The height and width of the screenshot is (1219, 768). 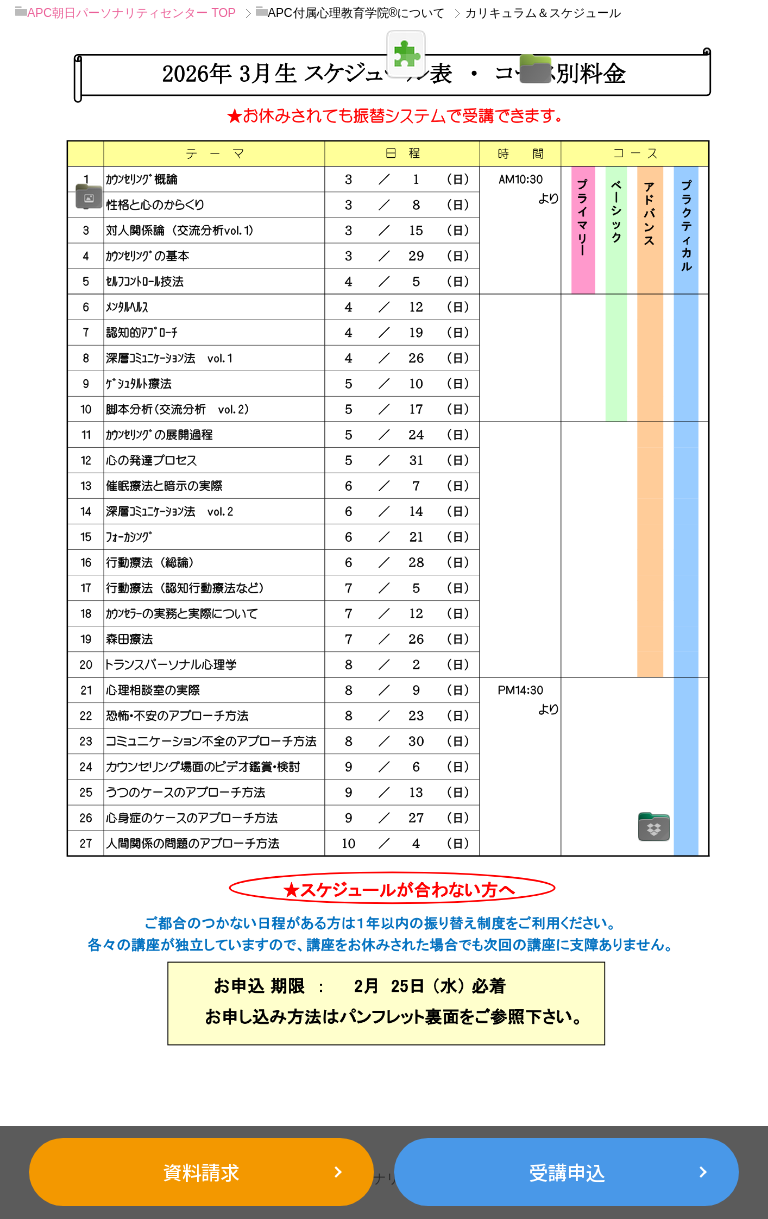 What do you see at coordinates (89, 196) in the screenshot?
I see `open your pictures folder` at bounding box center [89, 196].